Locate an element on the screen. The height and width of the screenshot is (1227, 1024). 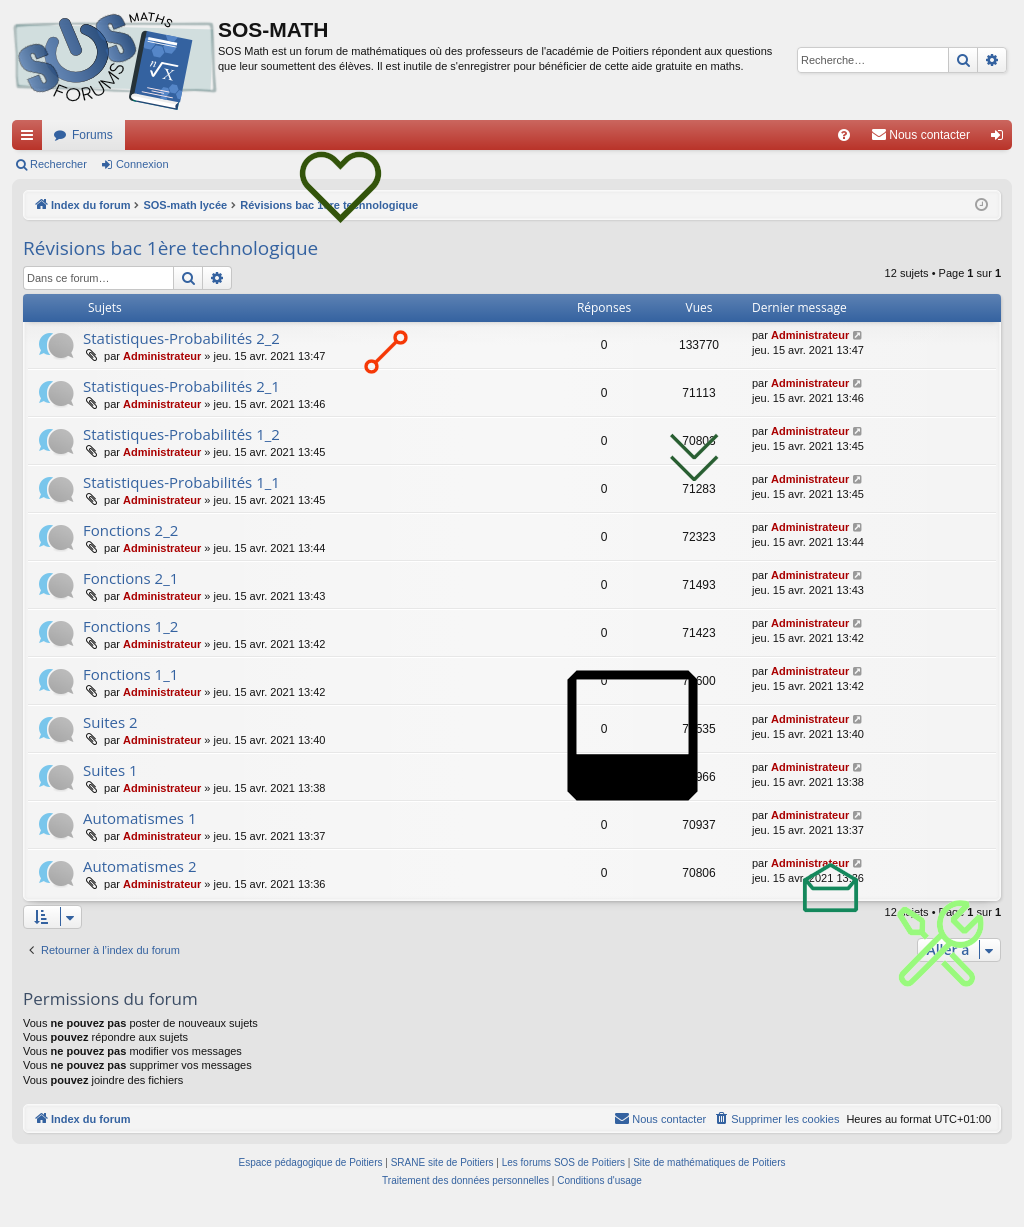
add to favorites is located at coordinates (340, 186).